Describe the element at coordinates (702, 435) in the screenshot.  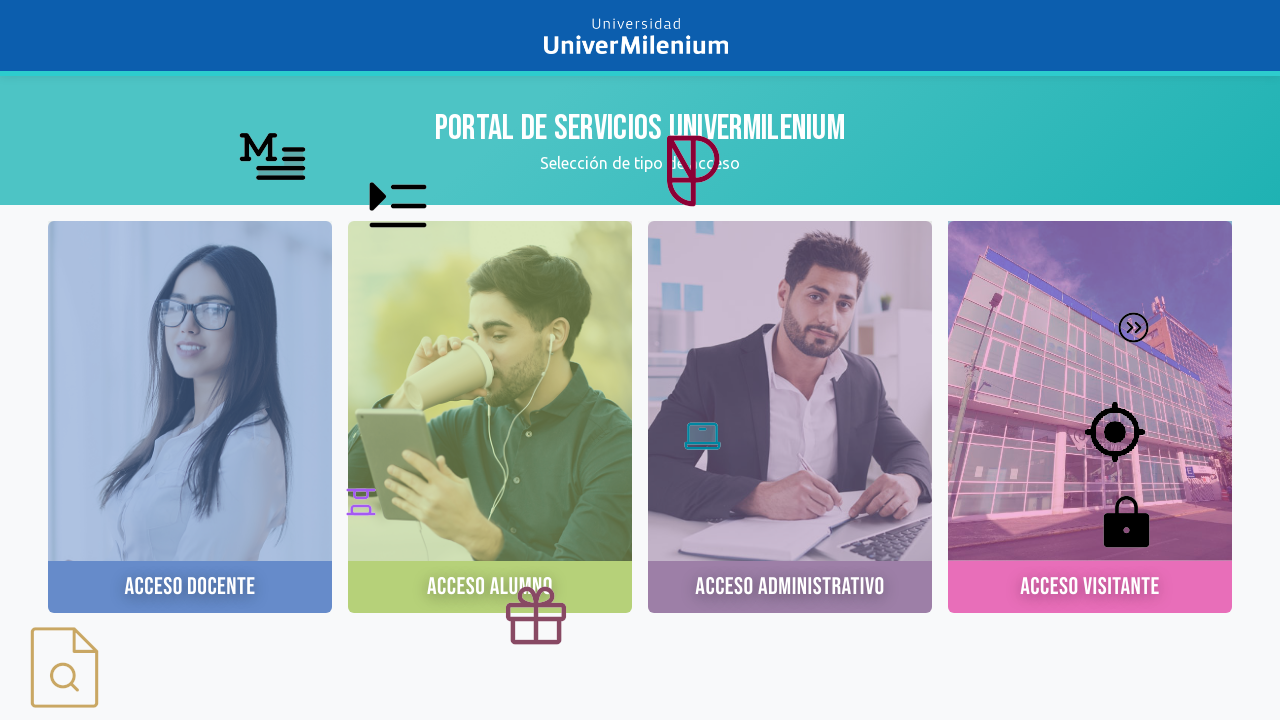
I see `switch to desktop view` at that location.